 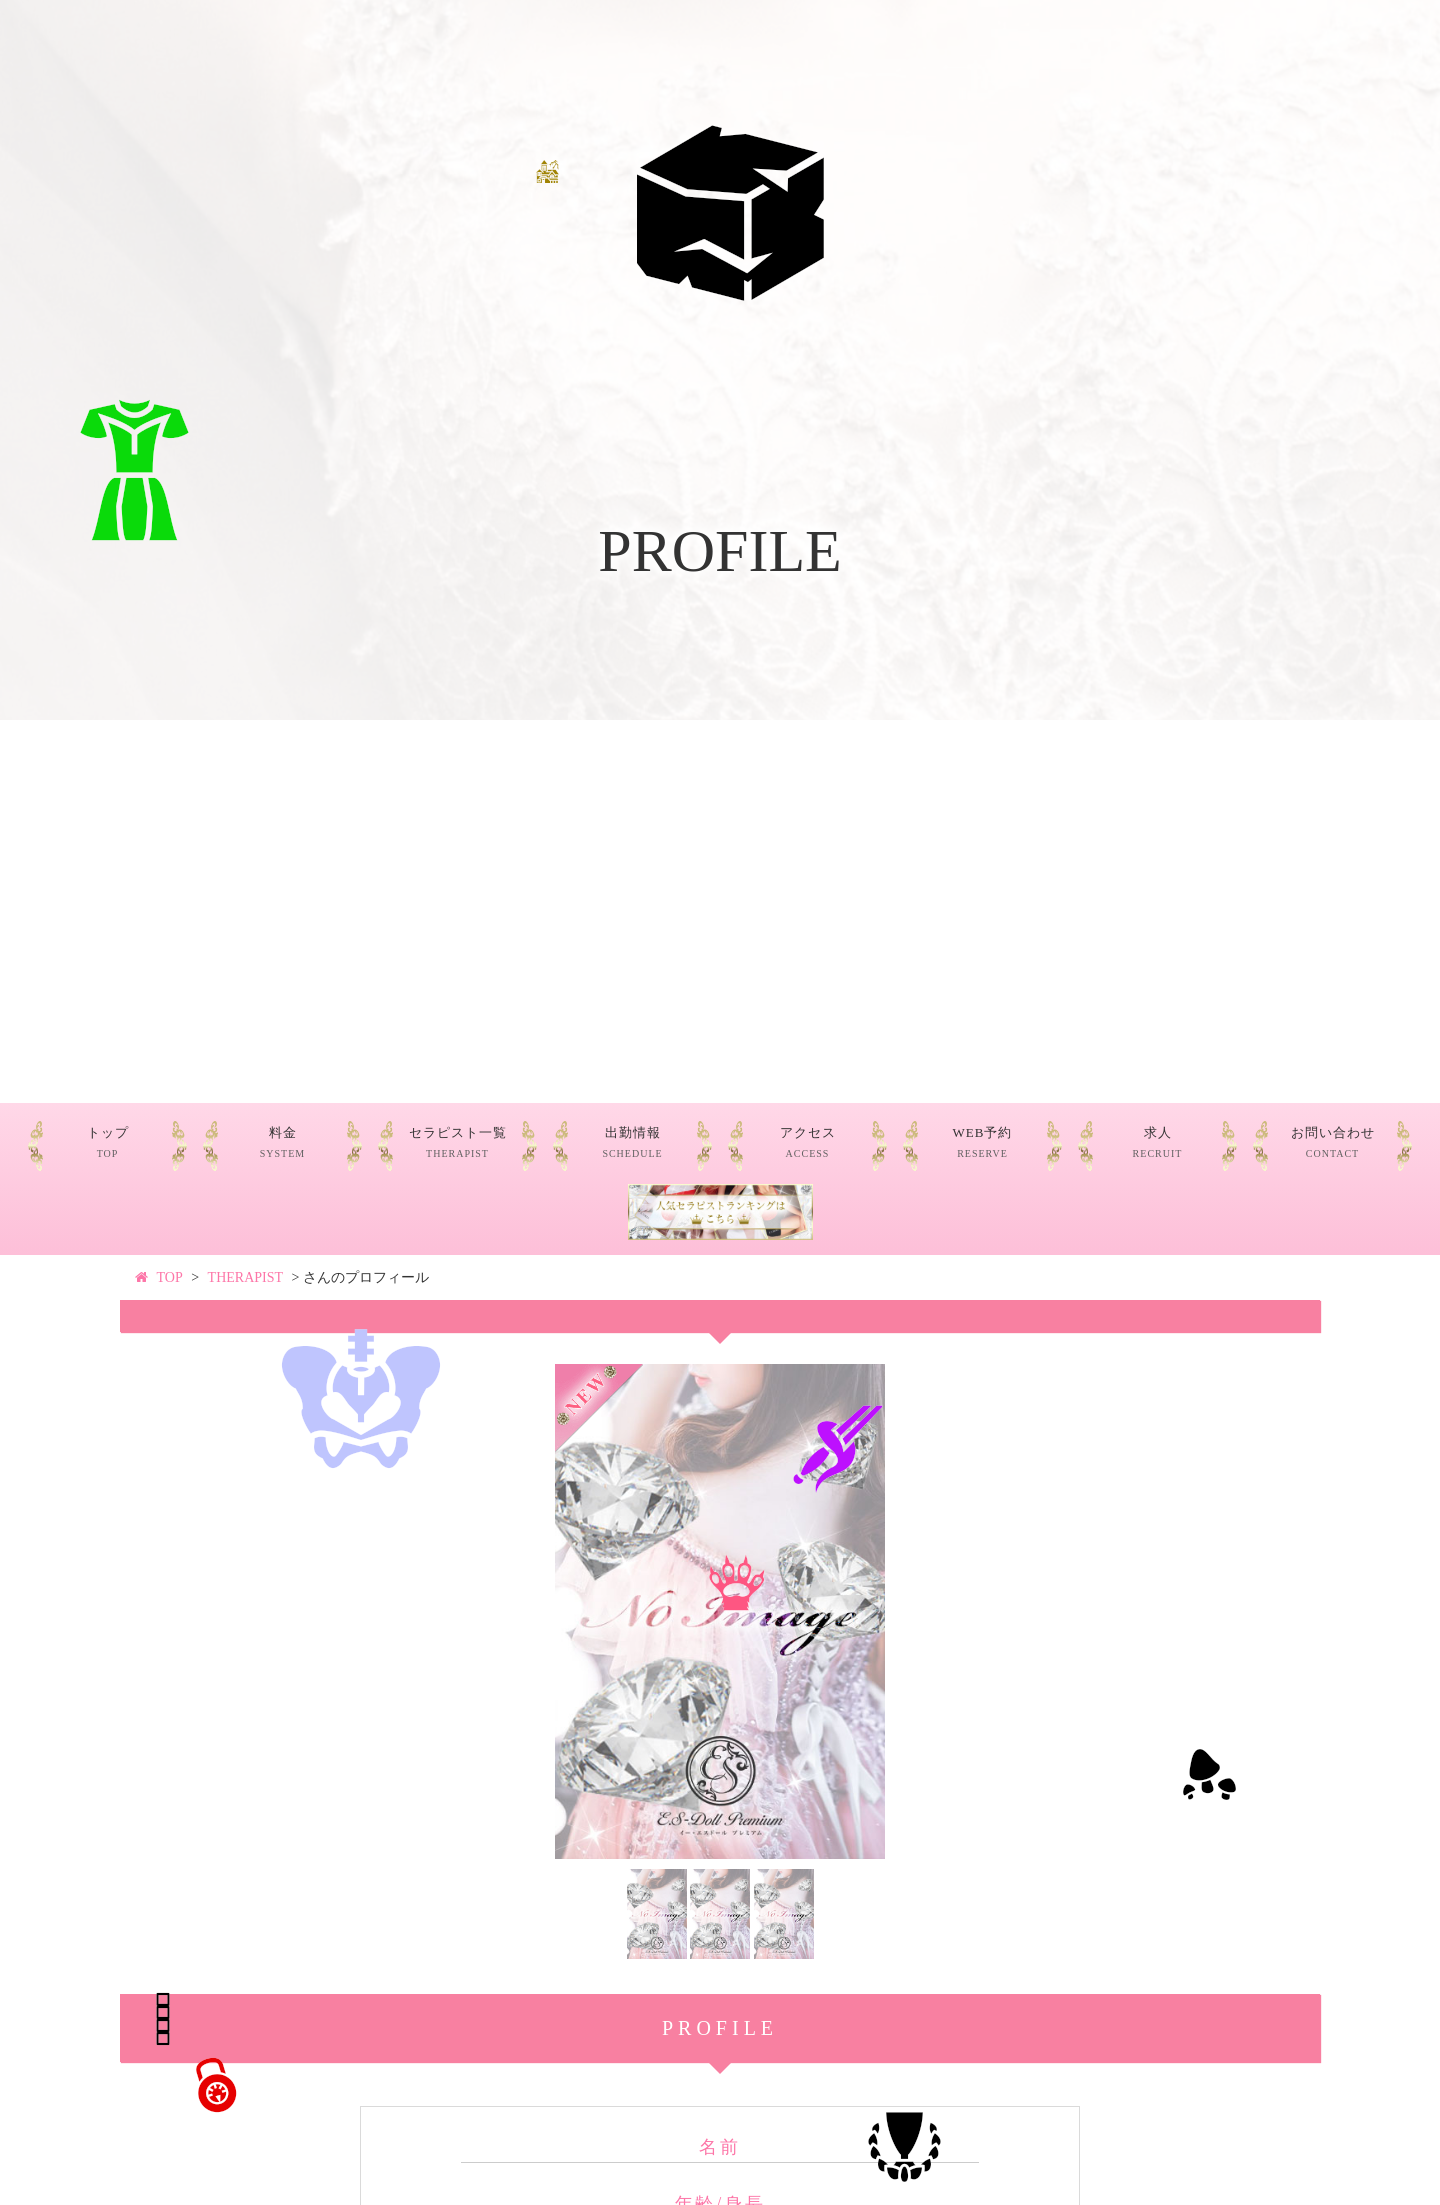 What do you see at coordinates (163, 2019) in the screenshot?
I see `place a brick or building block` at bounding box center [163, 2019].